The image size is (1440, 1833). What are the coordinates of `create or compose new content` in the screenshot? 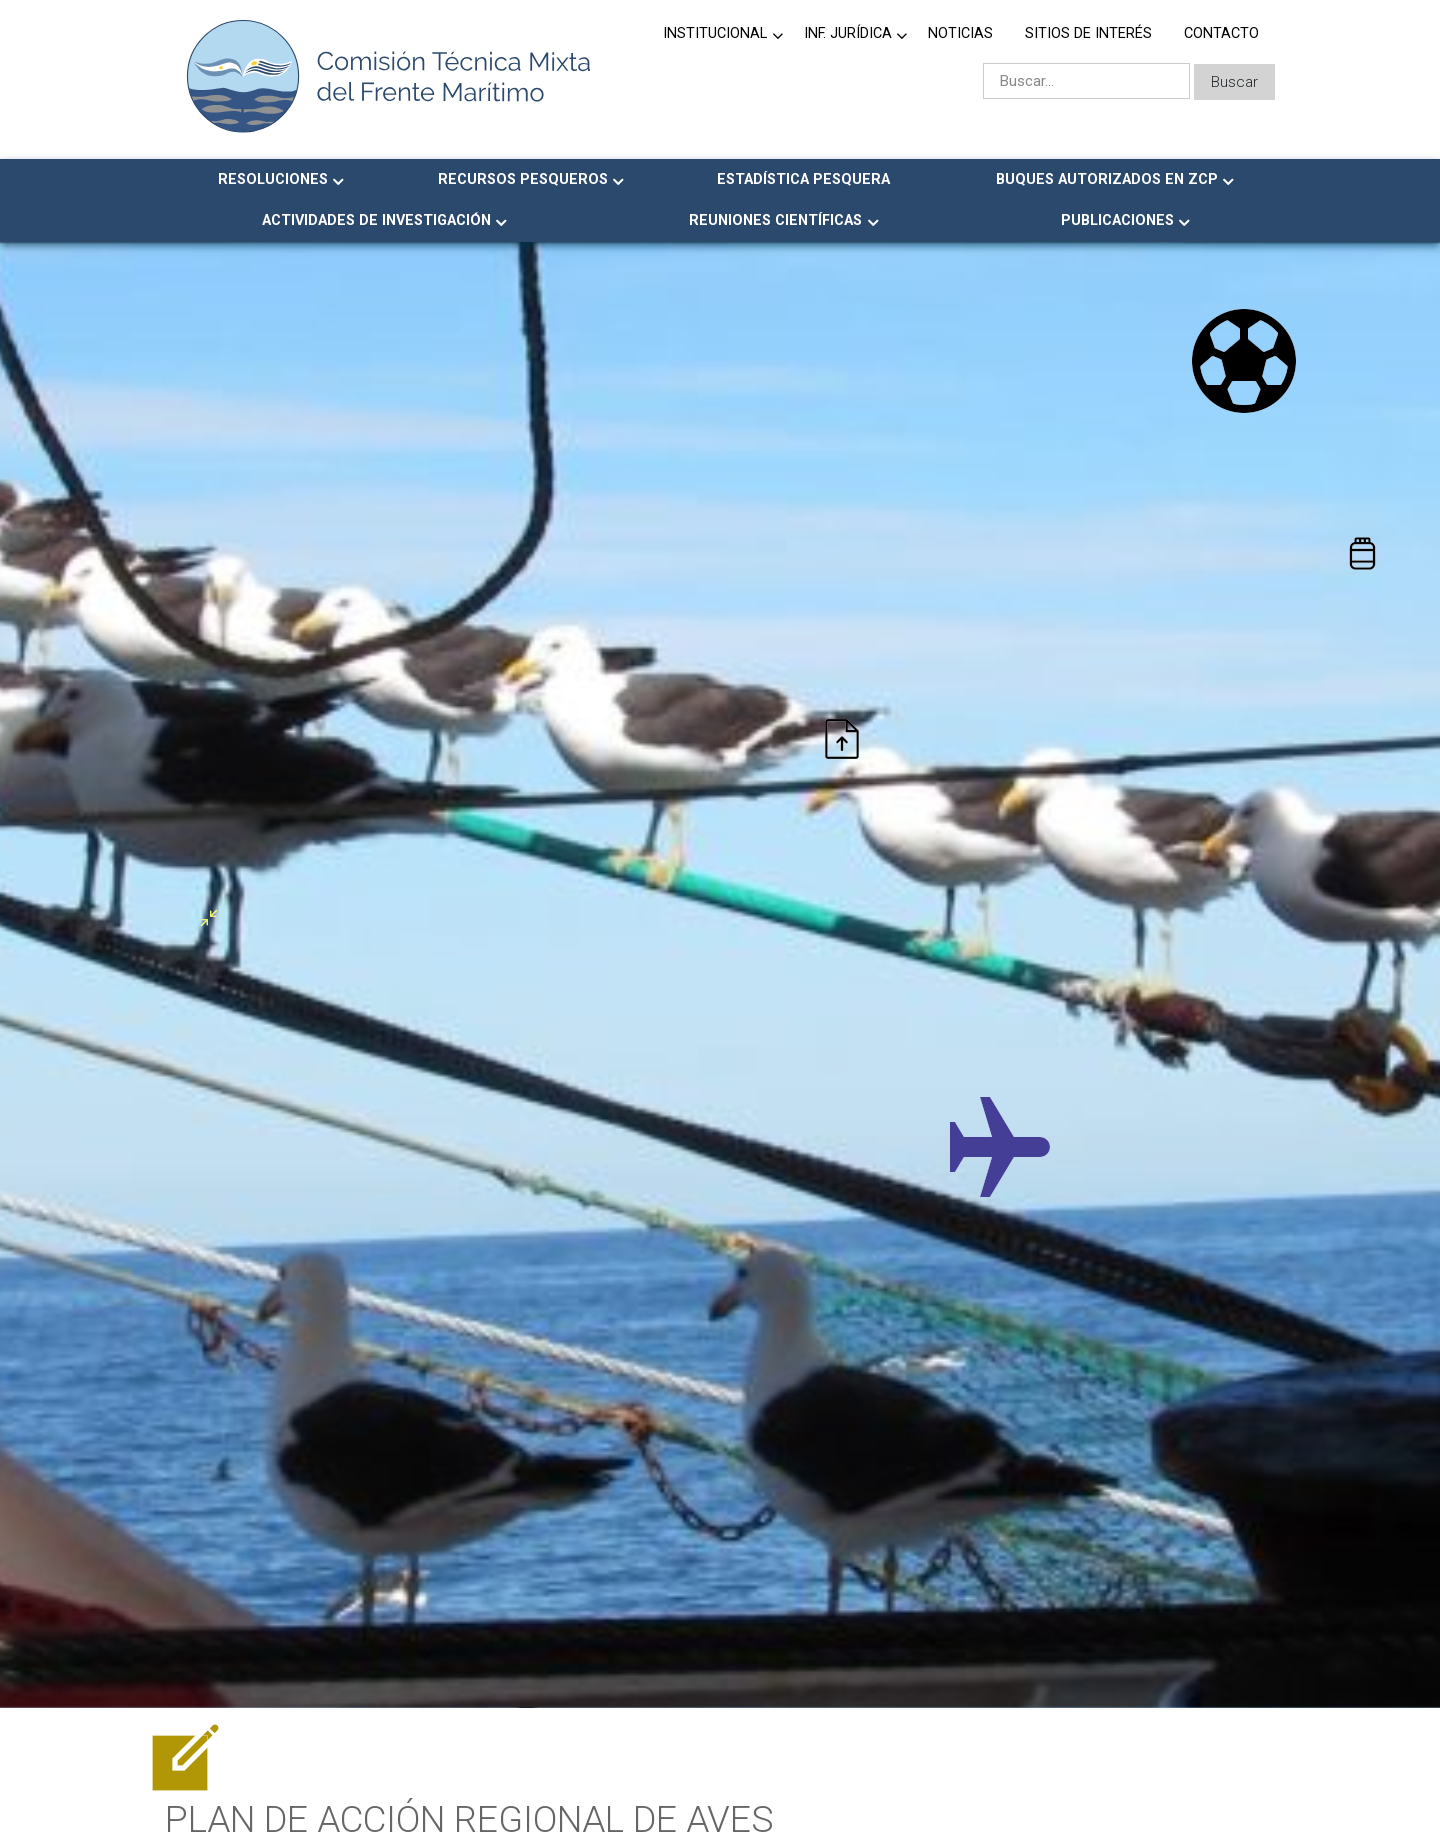 It's located at (185, 1758).